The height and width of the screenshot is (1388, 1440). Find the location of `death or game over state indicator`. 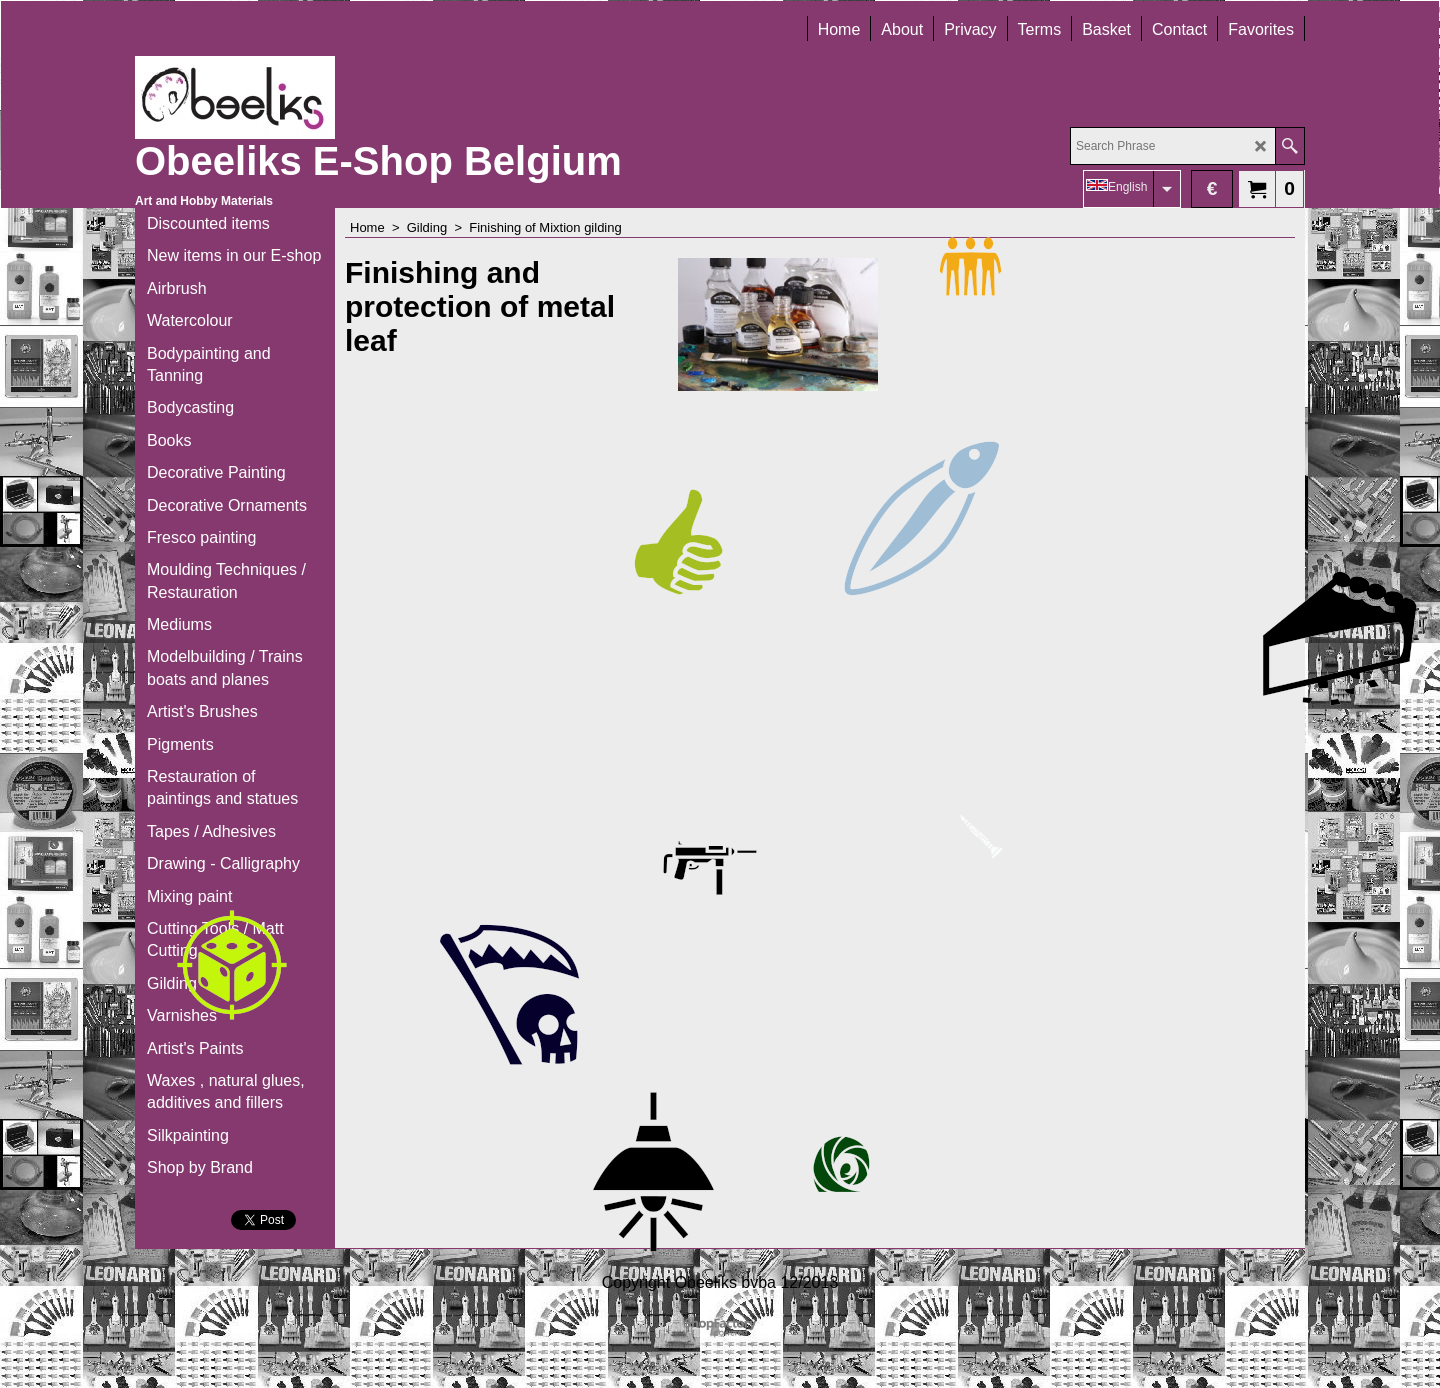

death or game over state indicator is located at coordinates (510, 994).